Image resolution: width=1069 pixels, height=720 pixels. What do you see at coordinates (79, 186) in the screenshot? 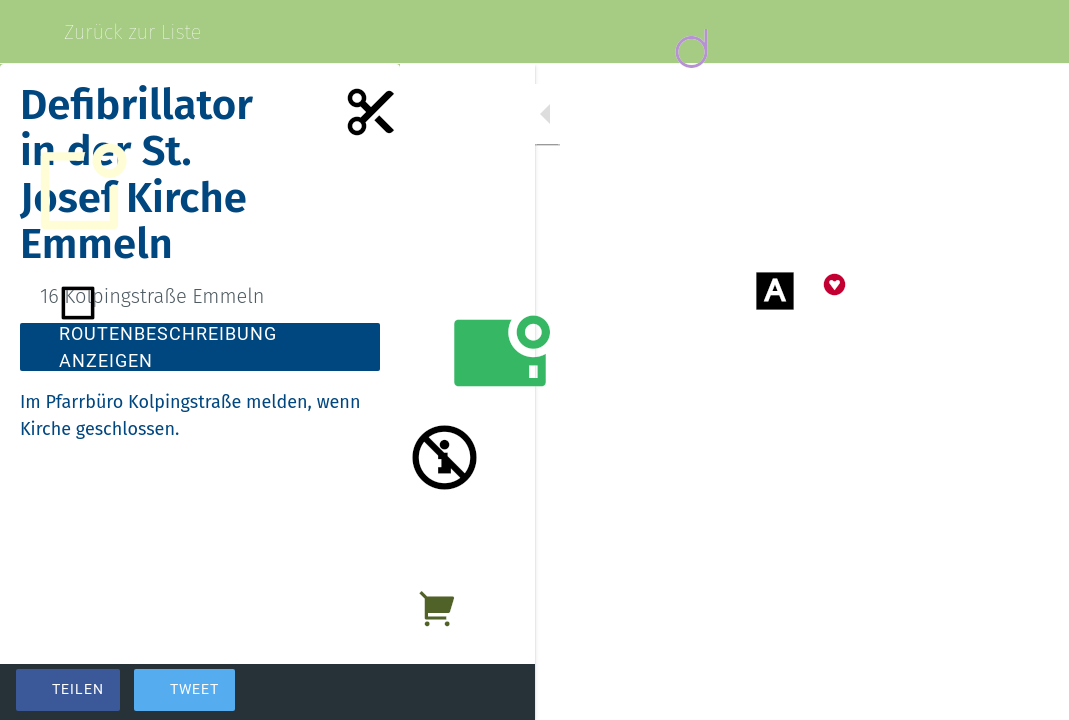
I see `indicates new notifications or alerts` at bounding box center [79, 186].